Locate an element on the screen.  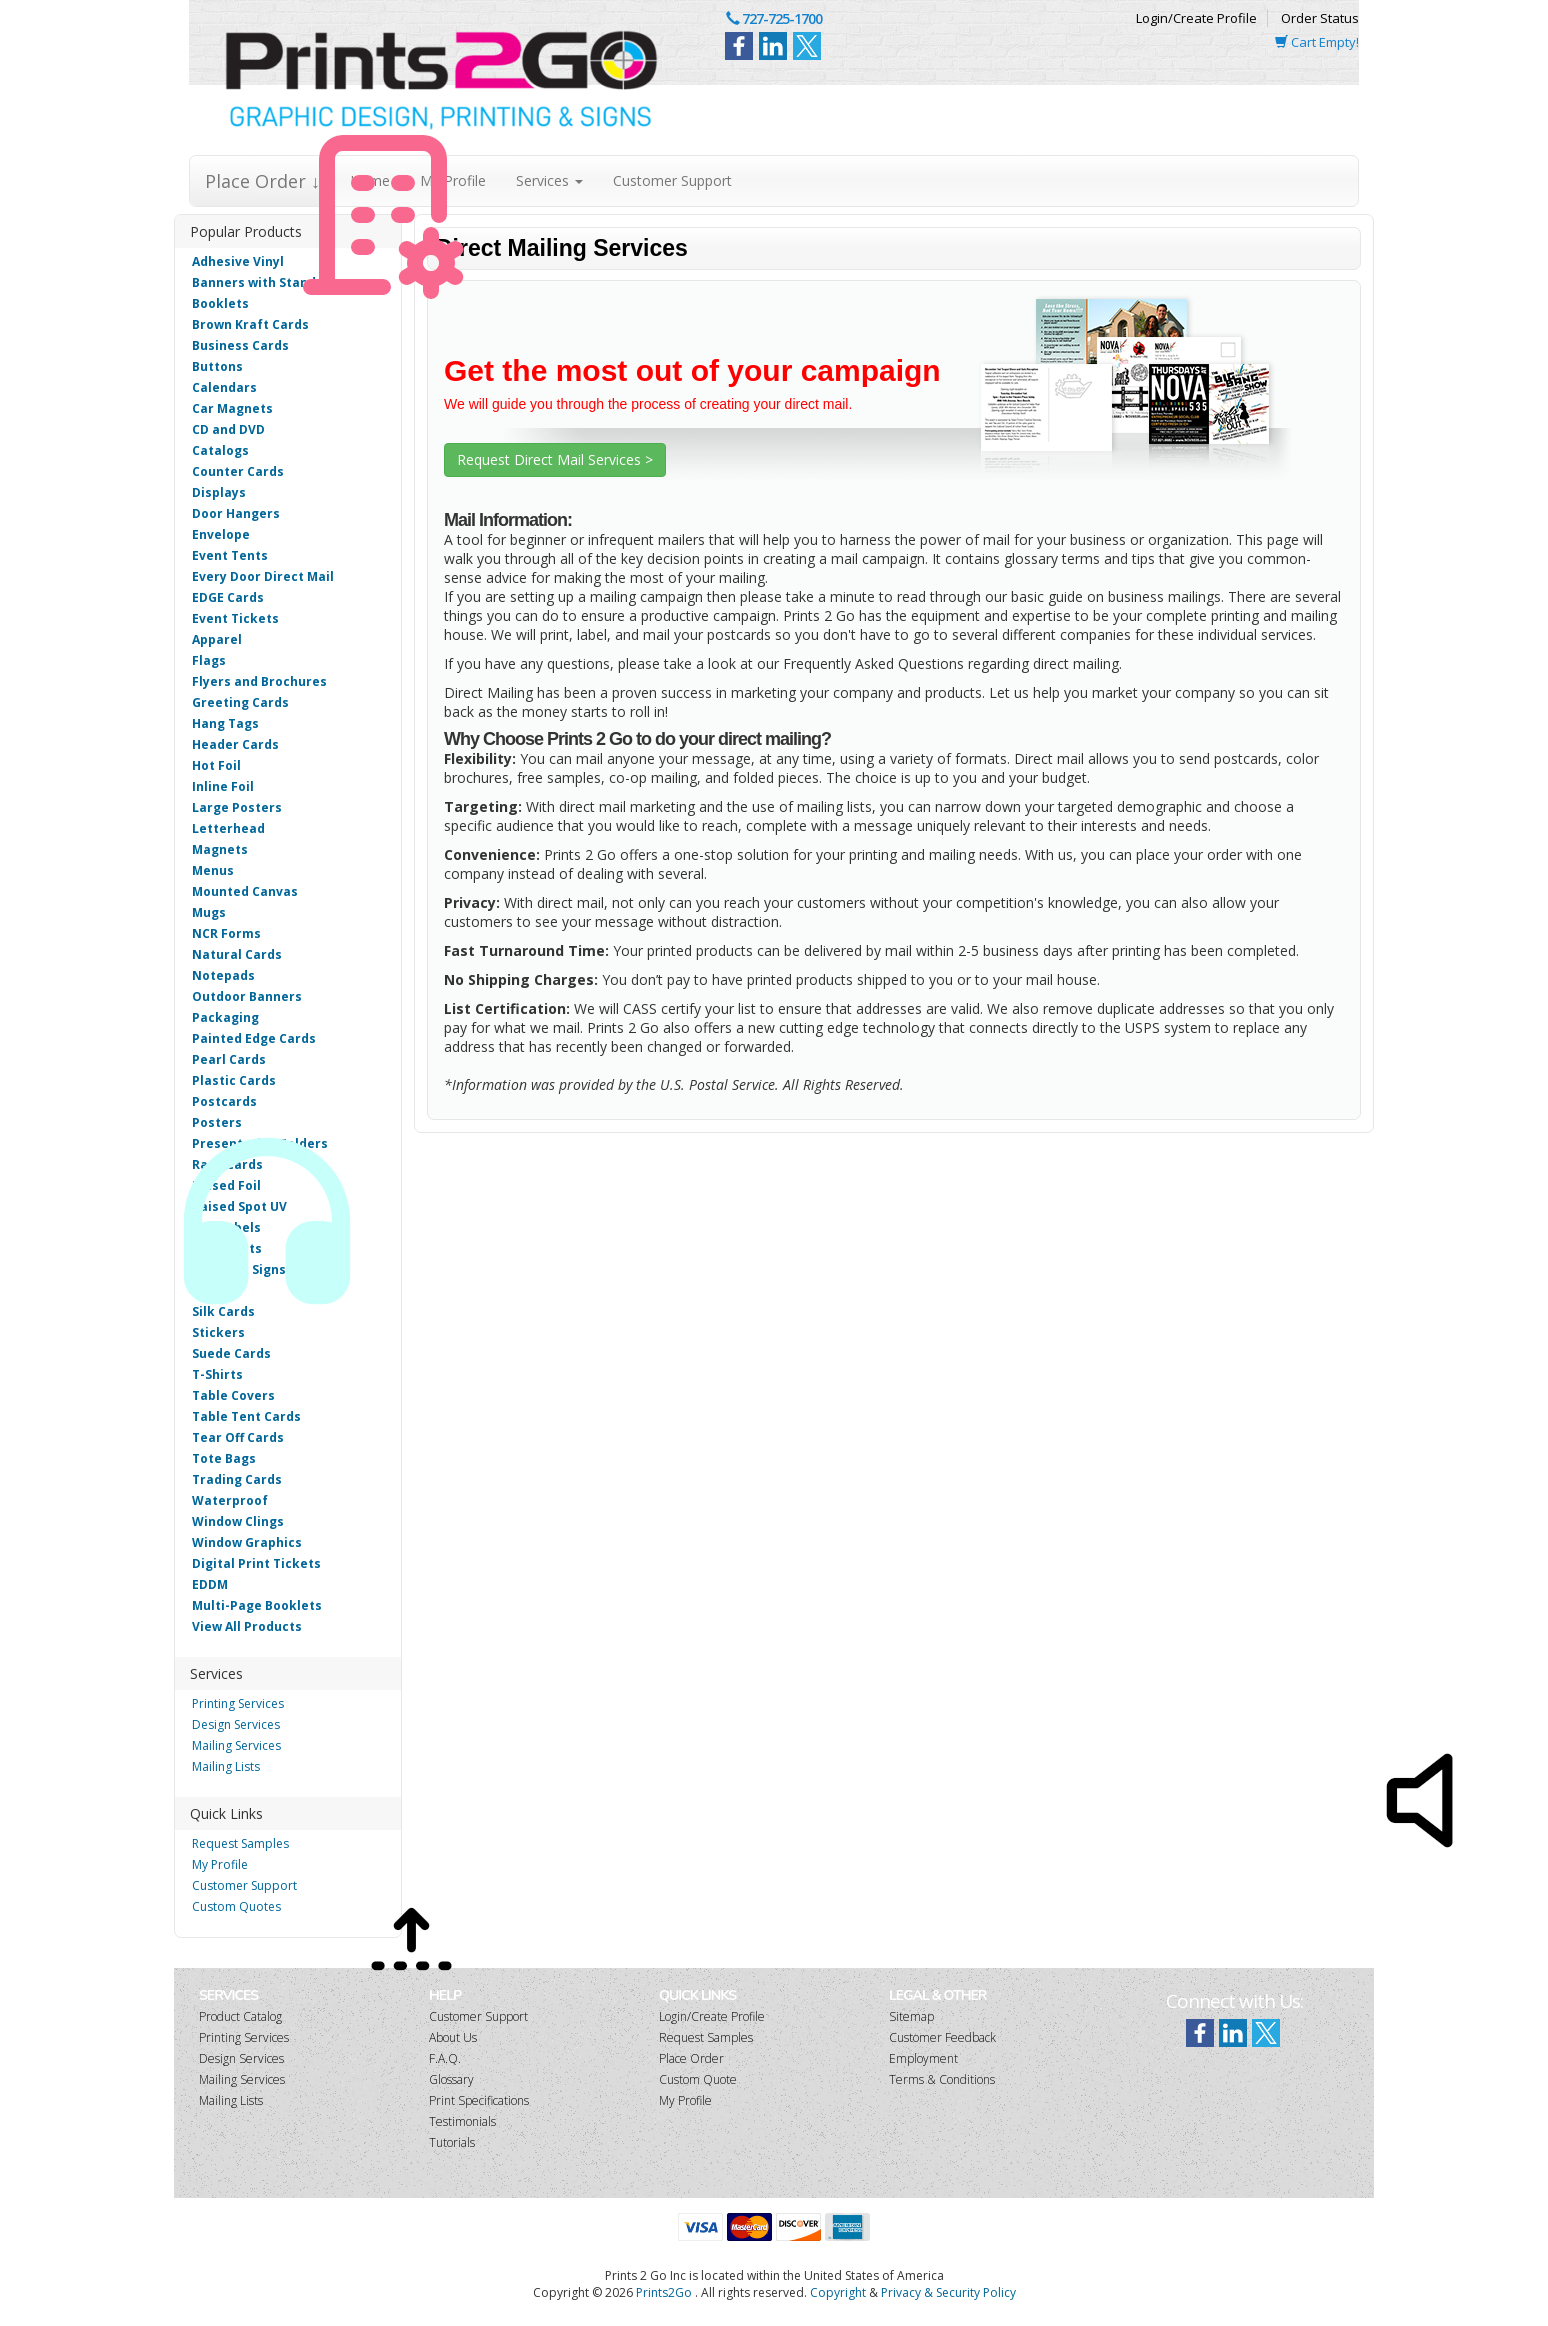
collapse content upward is located at coordinates (411, 1943).